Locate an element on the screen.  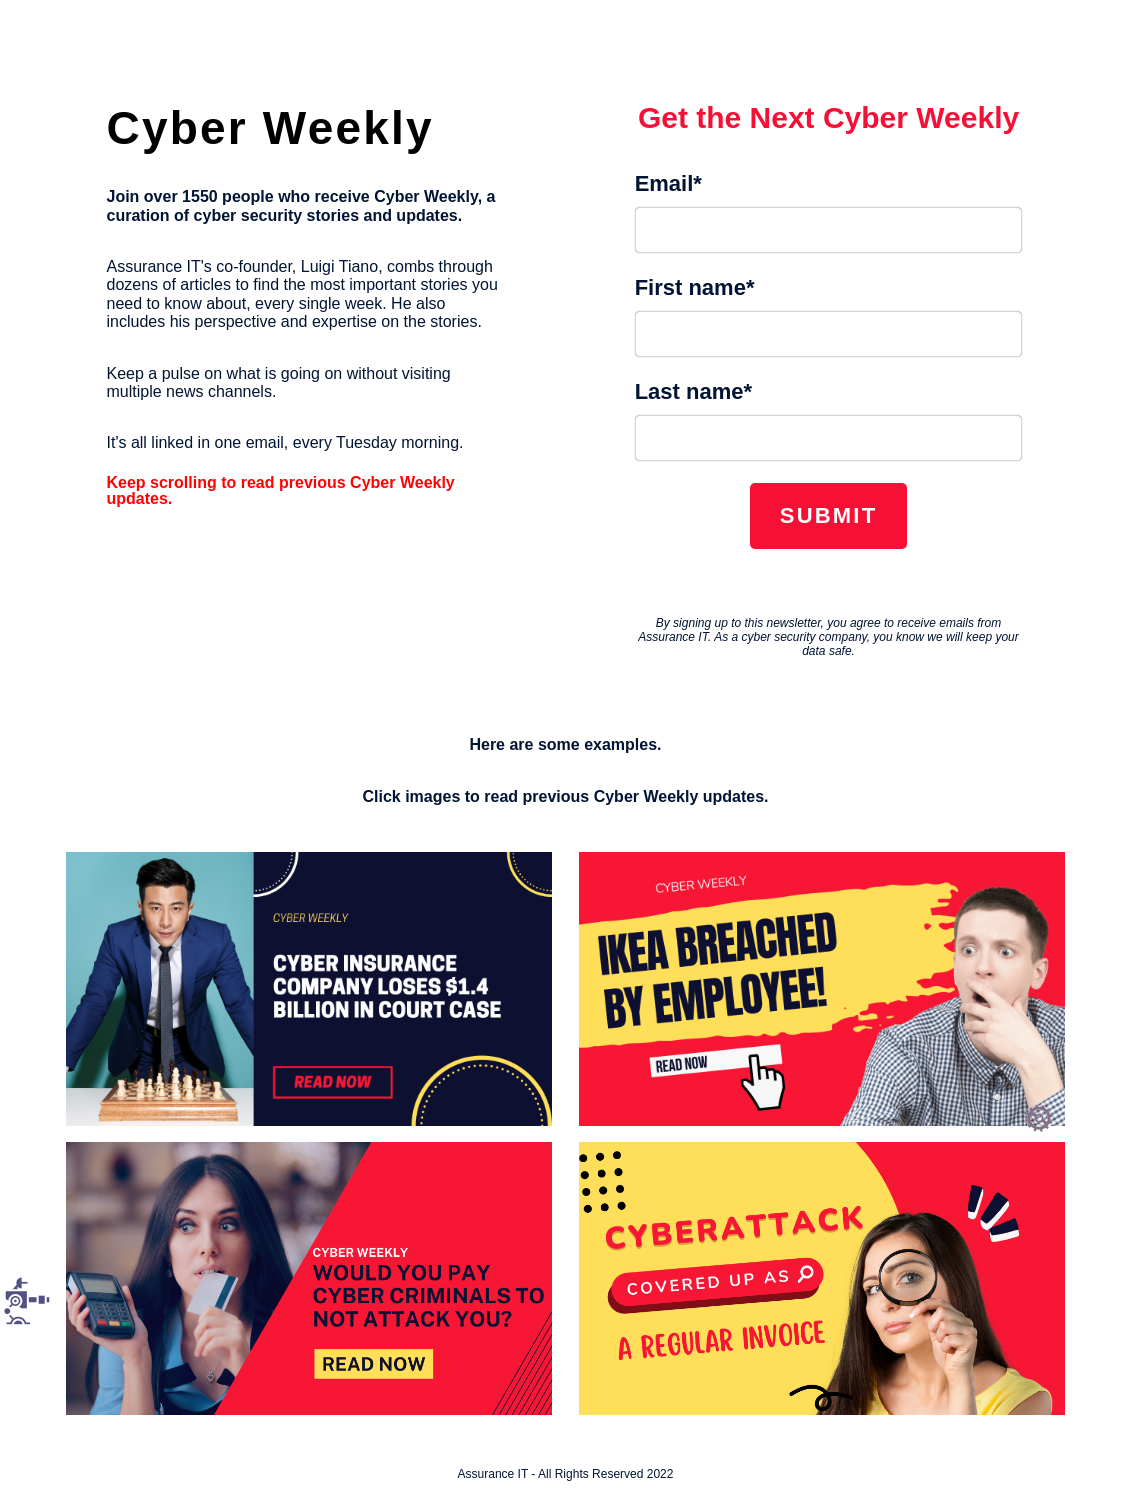
select automated turret weapon is located at coordinates (26, 1300).